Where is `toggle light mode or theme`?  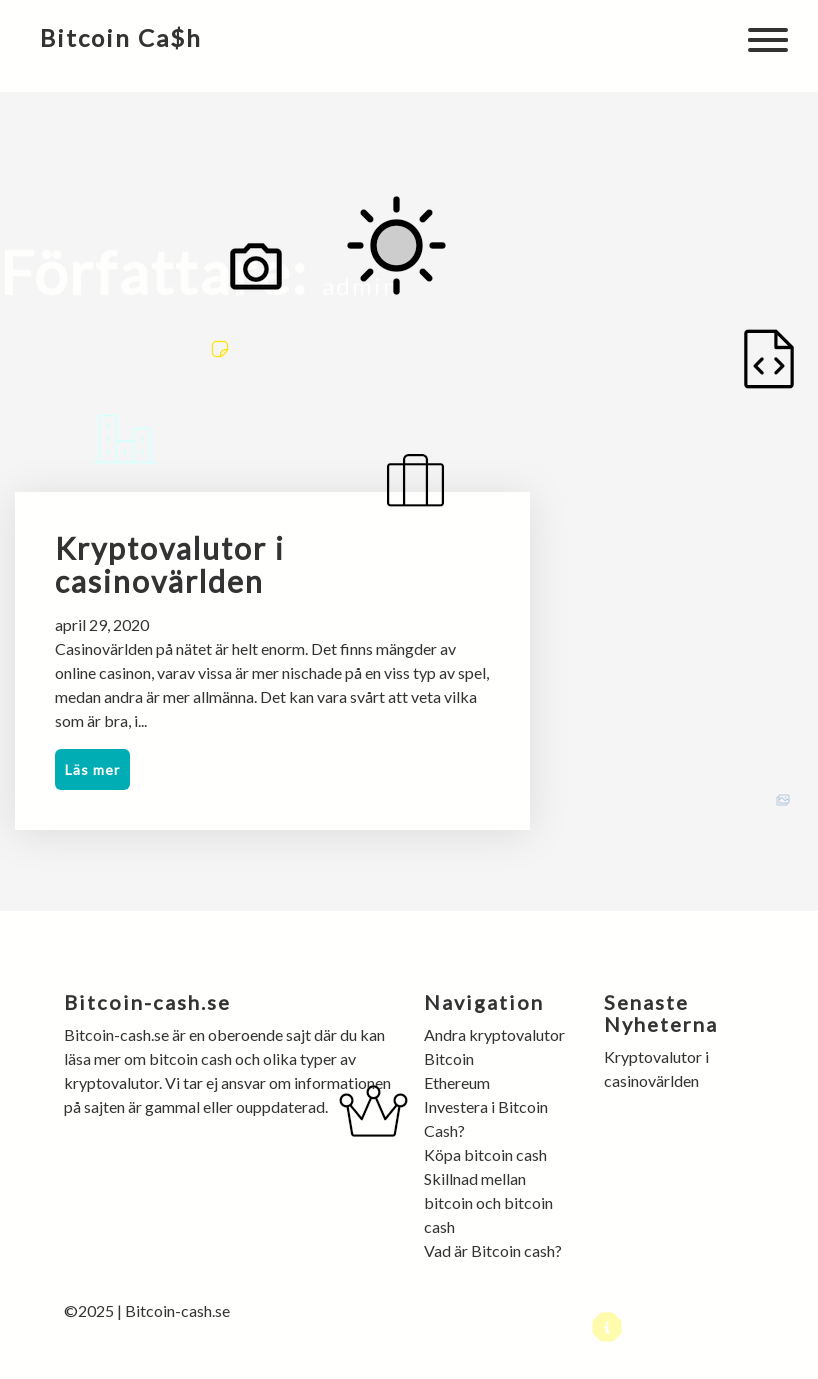
toggle light mode or theme is located at coordinates (396, 245).